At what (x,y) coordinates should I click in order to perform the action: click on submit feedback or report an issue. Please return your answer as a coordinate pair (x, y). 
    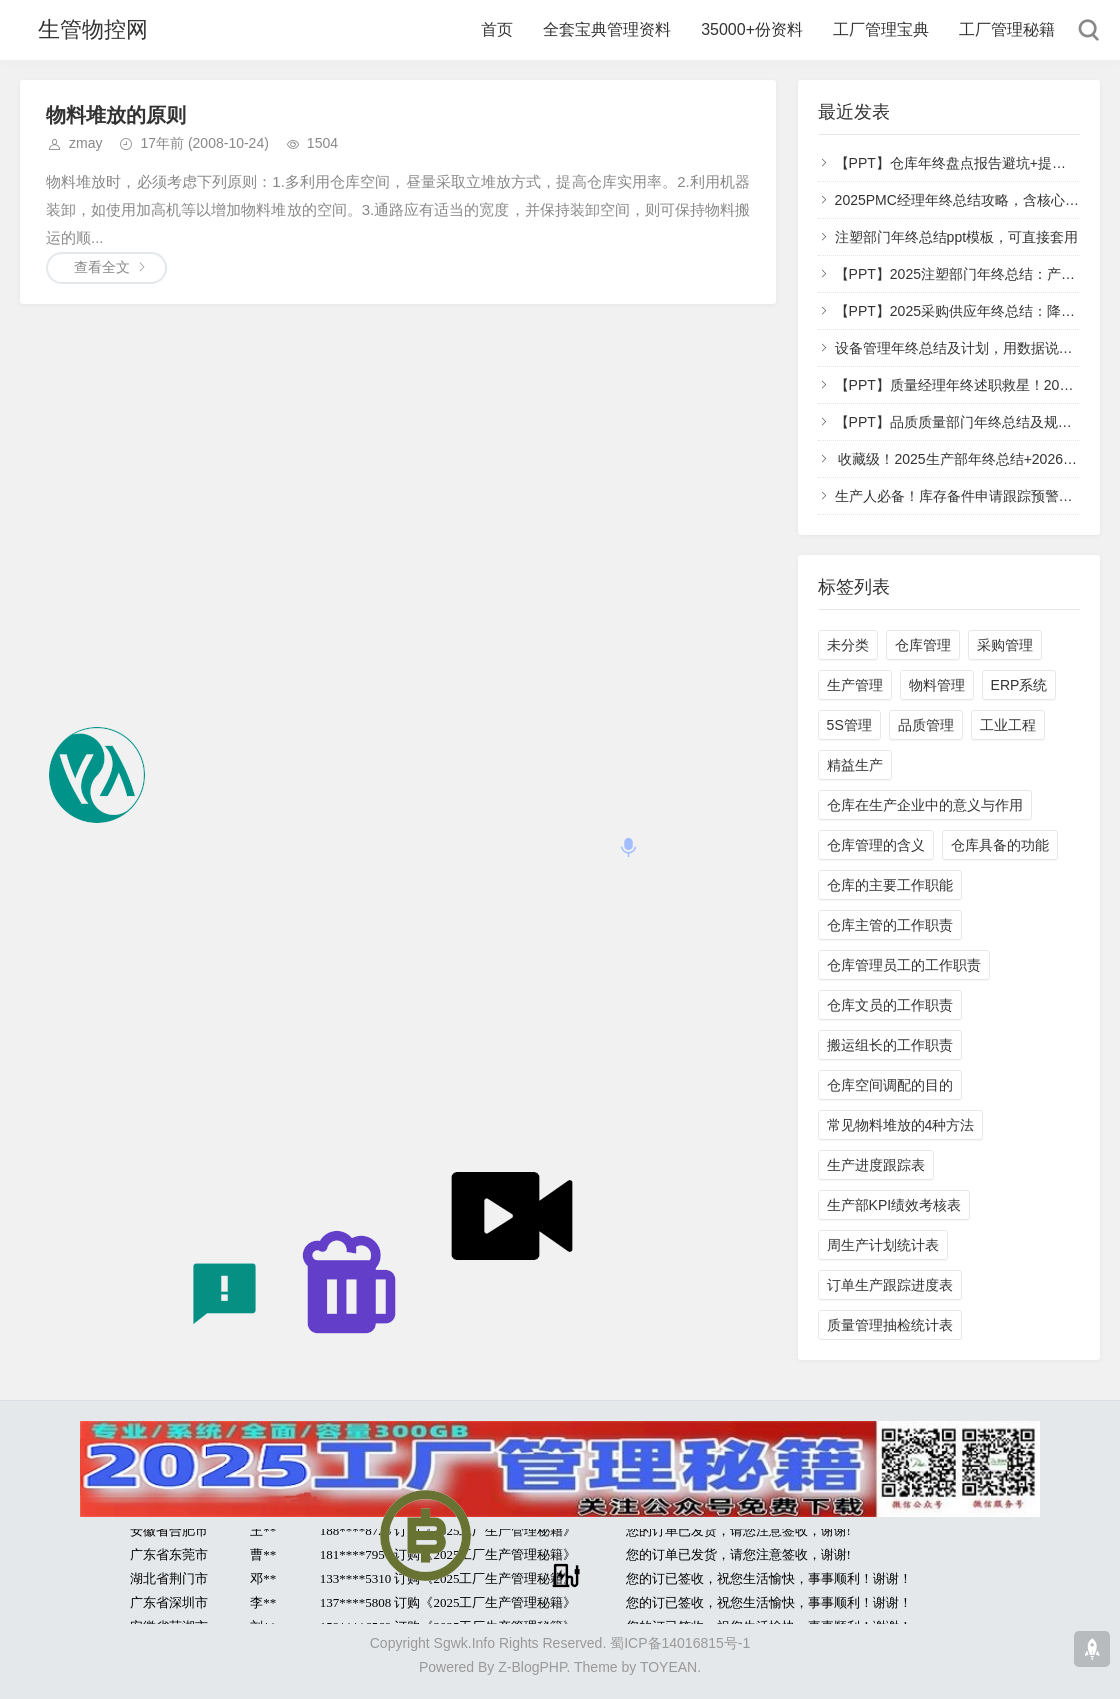
    Looking at the image, I should click on (224, 1291).